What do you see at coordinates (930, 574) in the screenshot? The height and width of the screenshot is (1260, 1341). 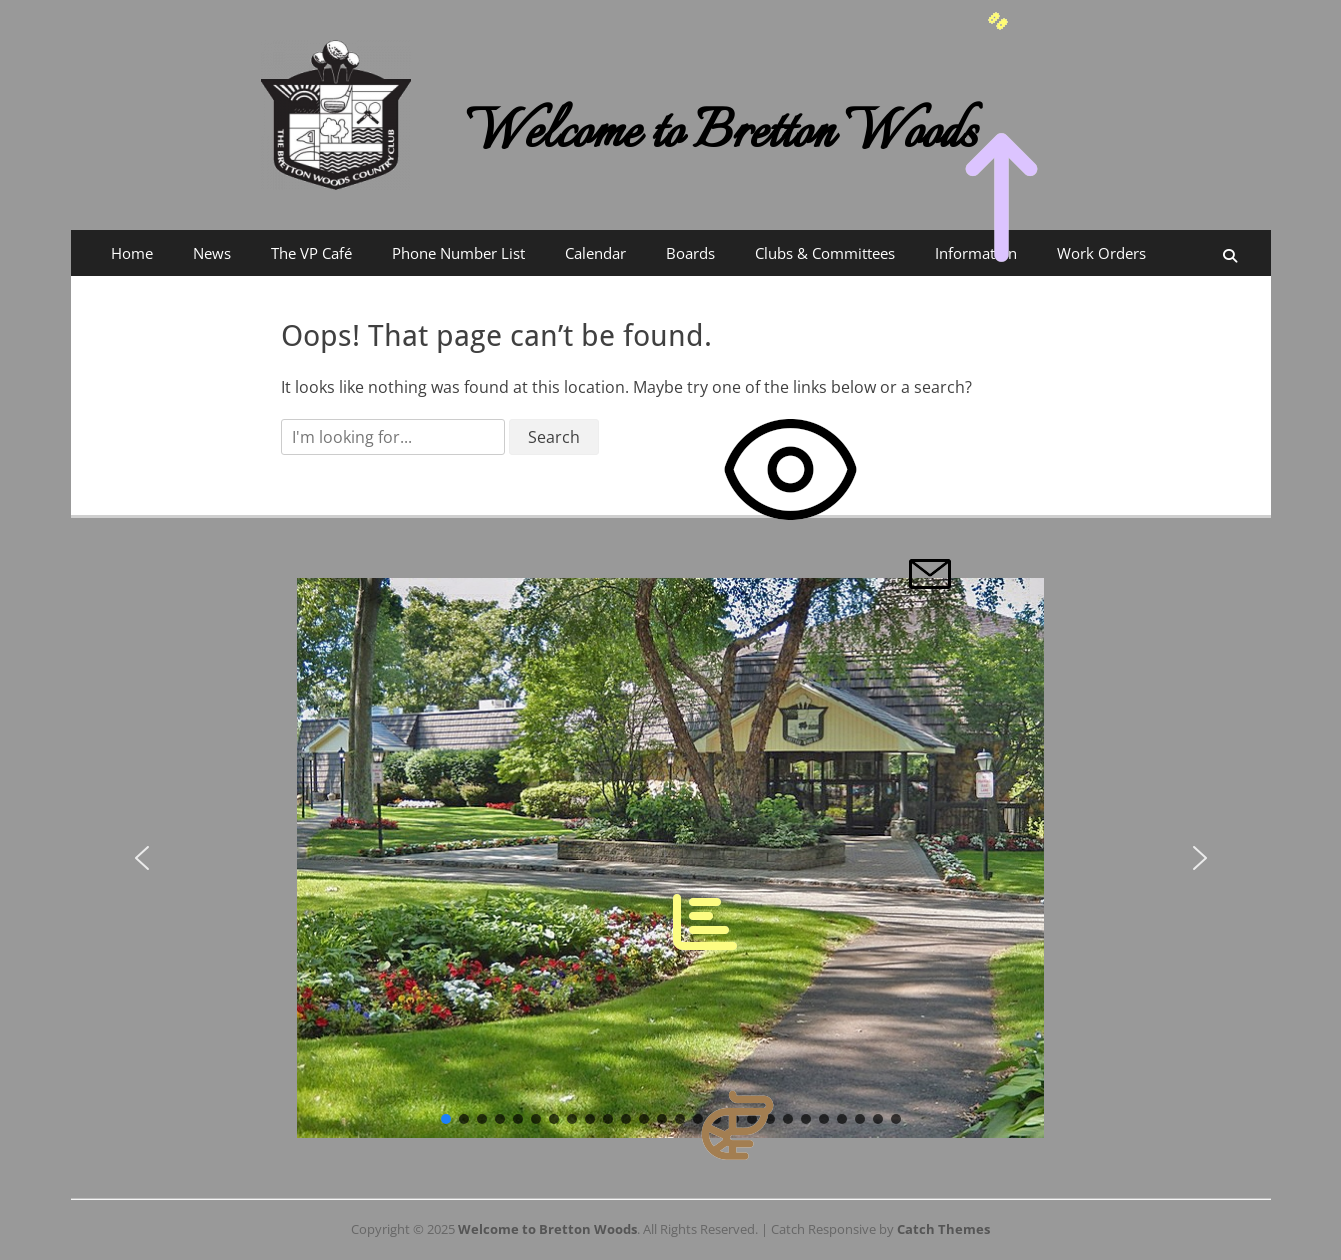 I see `open your inbox` at bounding box center [930, 574].